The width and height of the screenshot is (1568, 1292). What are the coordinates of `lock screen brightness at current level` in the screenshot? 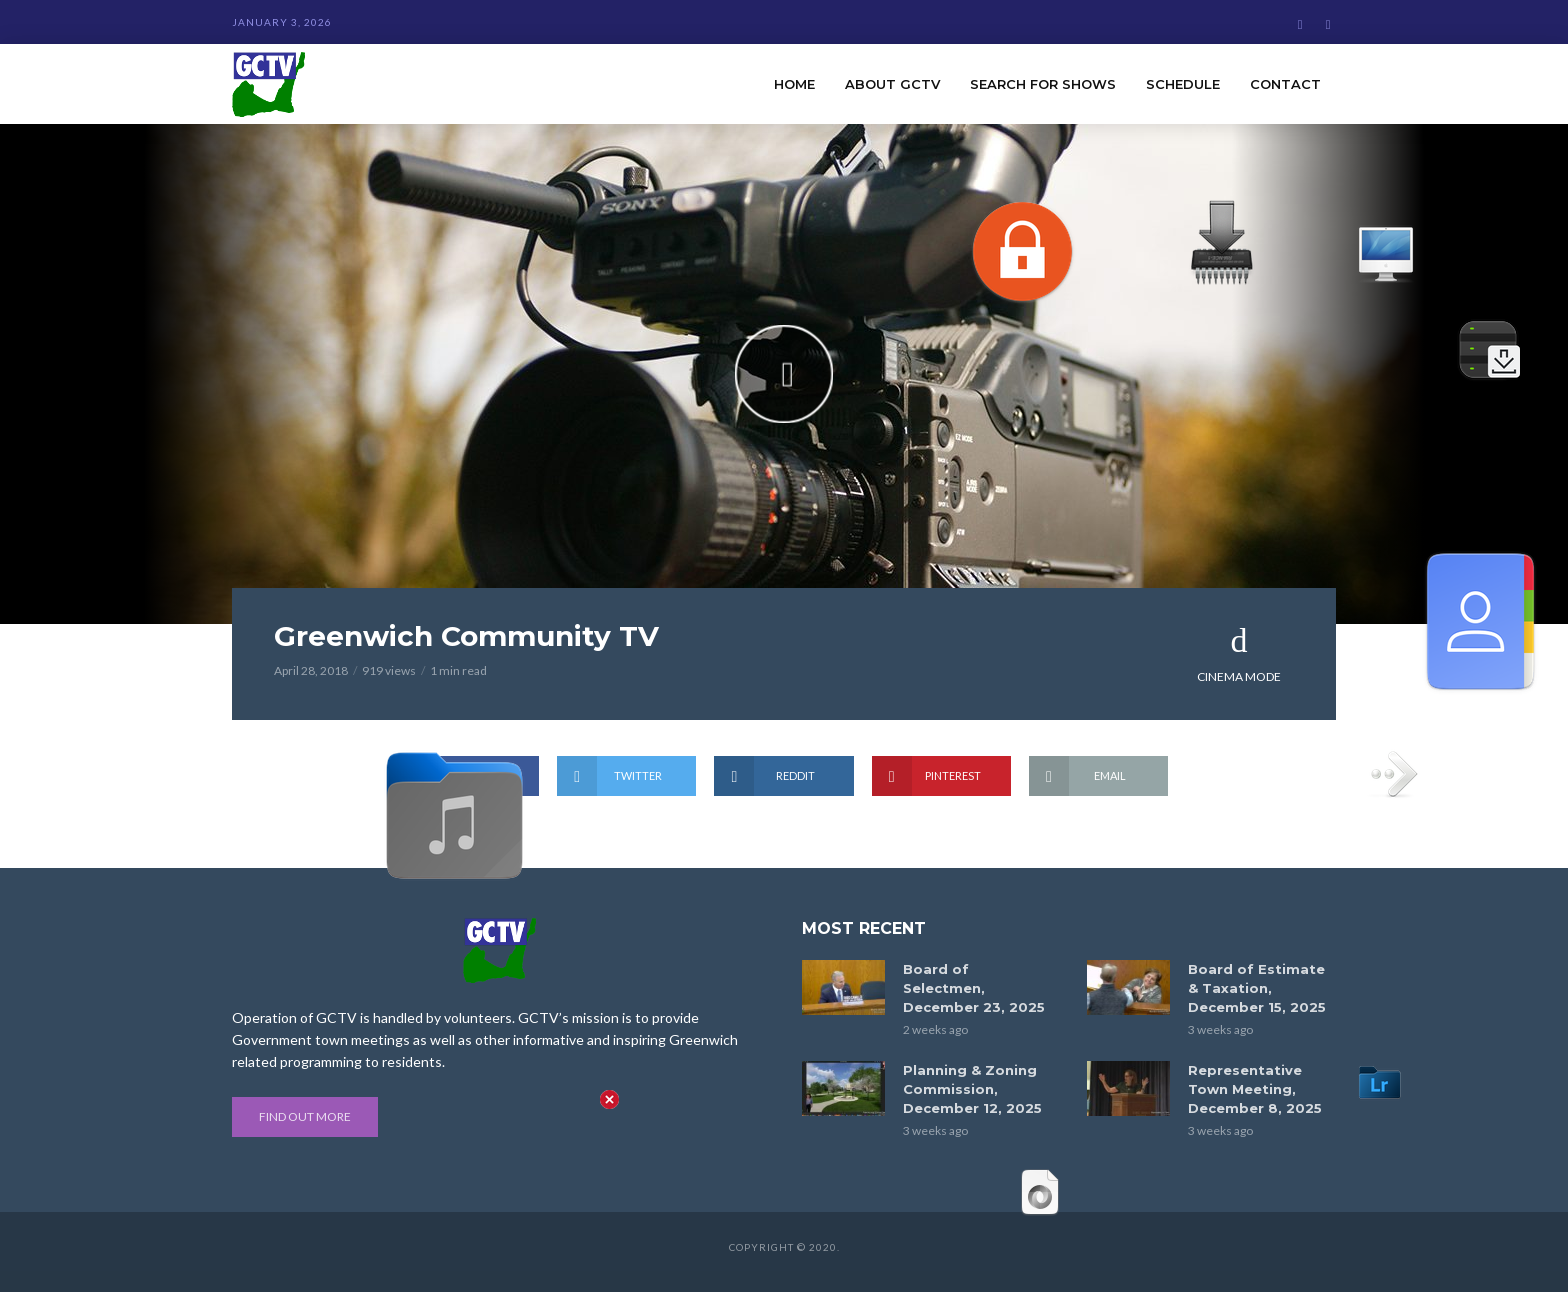 It's located at (1022, 251).